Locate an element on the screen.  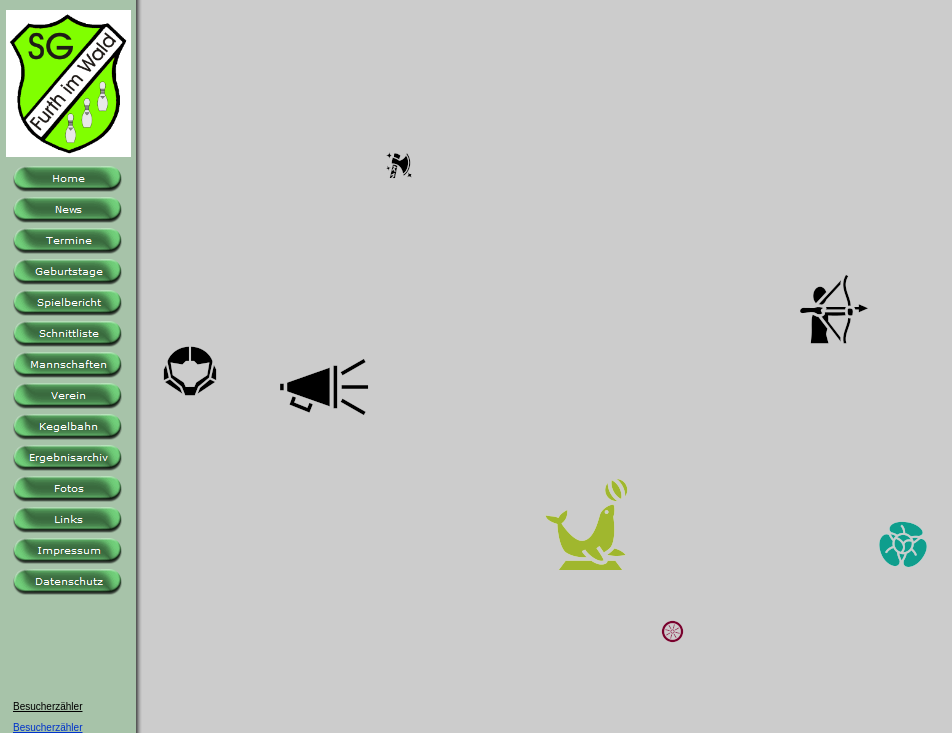
equip a magic or enchanted axe weapon is located at coordinates (399, 165).